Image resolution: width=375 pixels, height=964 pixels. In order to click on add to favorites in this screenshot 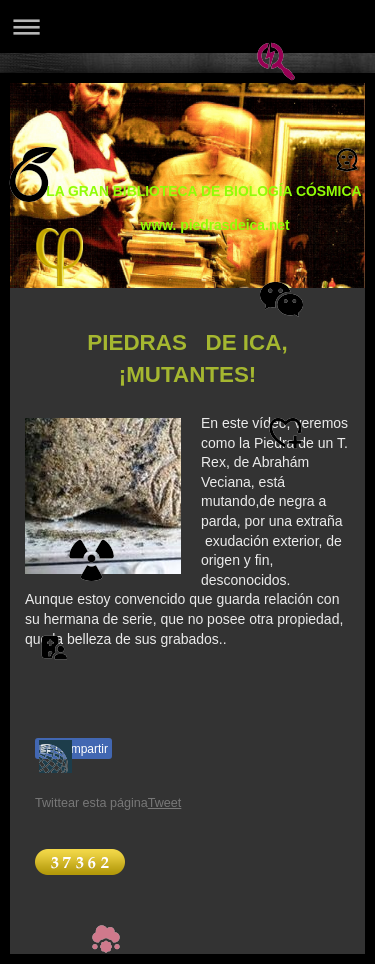, I will do `click(285, 432)`.